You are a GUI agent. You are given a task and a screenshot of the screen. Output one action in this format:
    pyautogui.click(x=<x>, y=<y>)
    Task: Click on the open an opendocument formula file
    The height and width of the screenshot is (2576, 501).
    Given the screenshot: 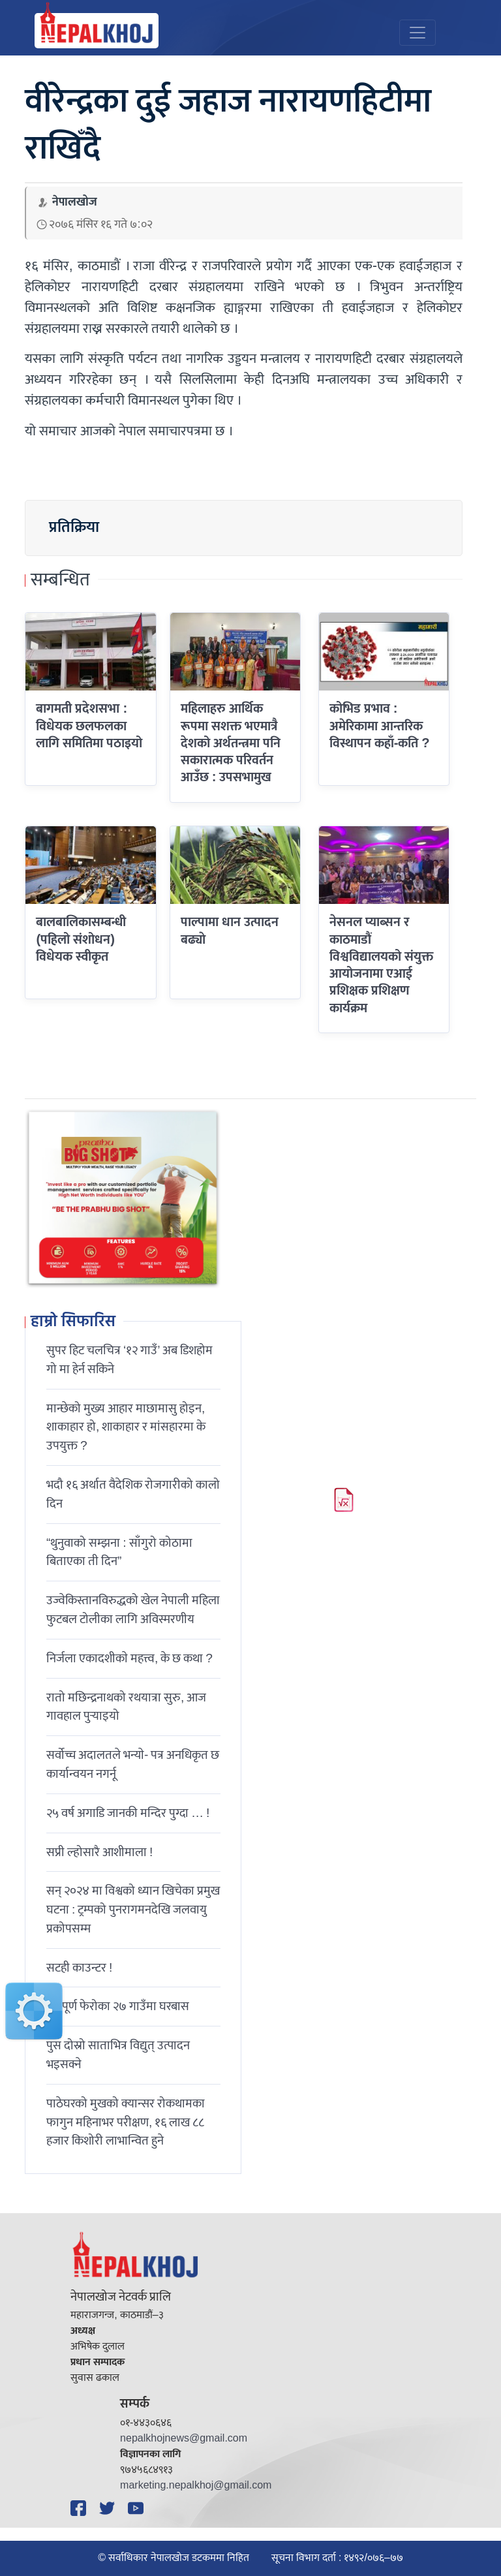 What is the action you would take?
    pyautogui.click(x=344, y=1500)
    